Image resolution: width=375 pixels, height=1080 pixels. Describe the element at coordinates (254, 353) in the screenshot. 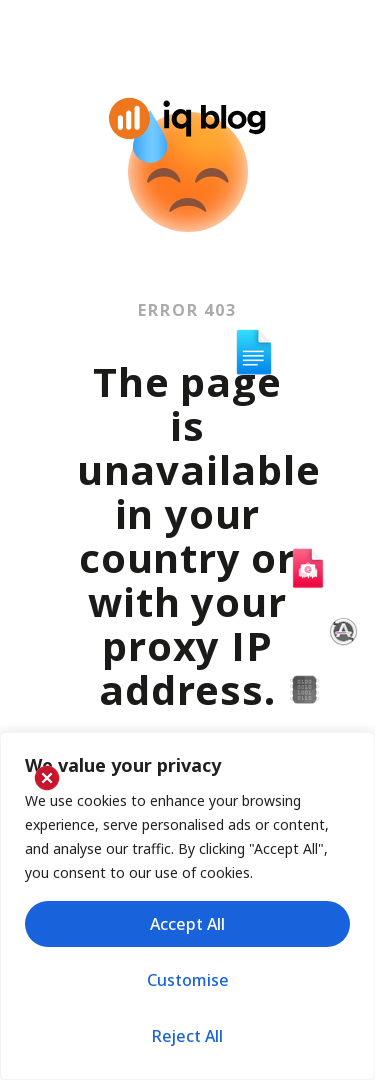

I see `open a text document or word processing file` at that location.